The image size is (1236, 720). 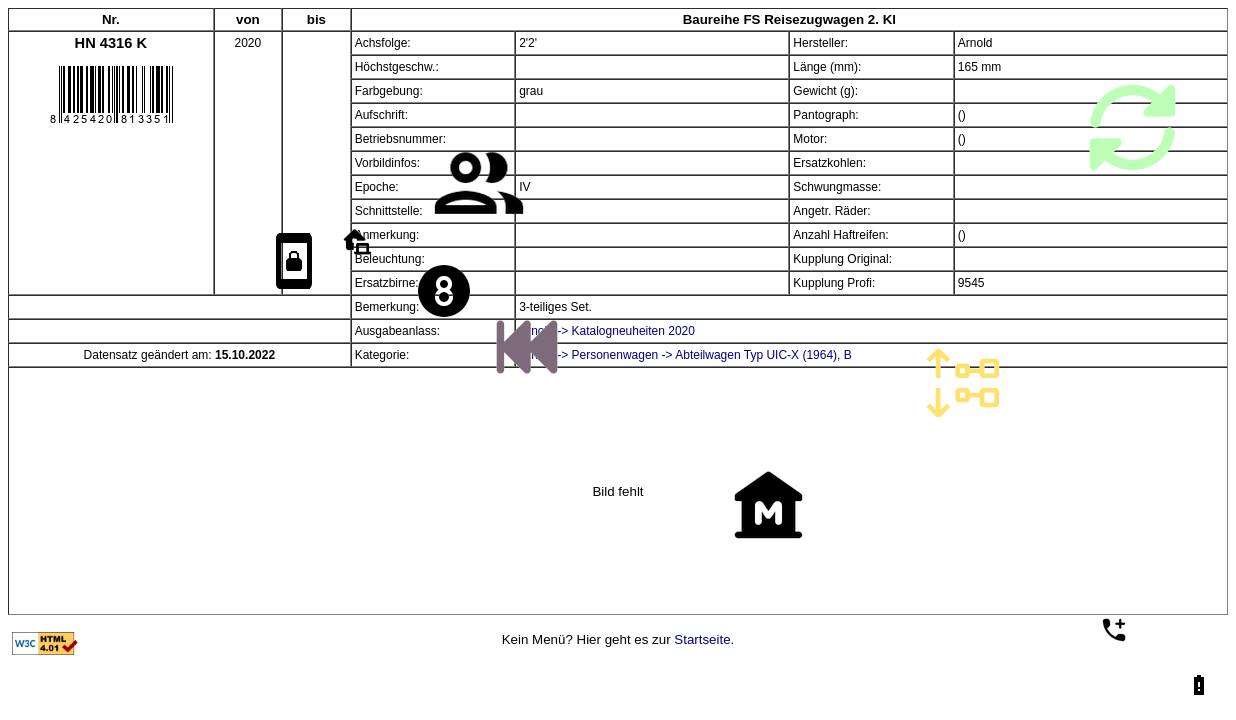 I want to click on ungroup items by reference type, so click(x=965, y=383).